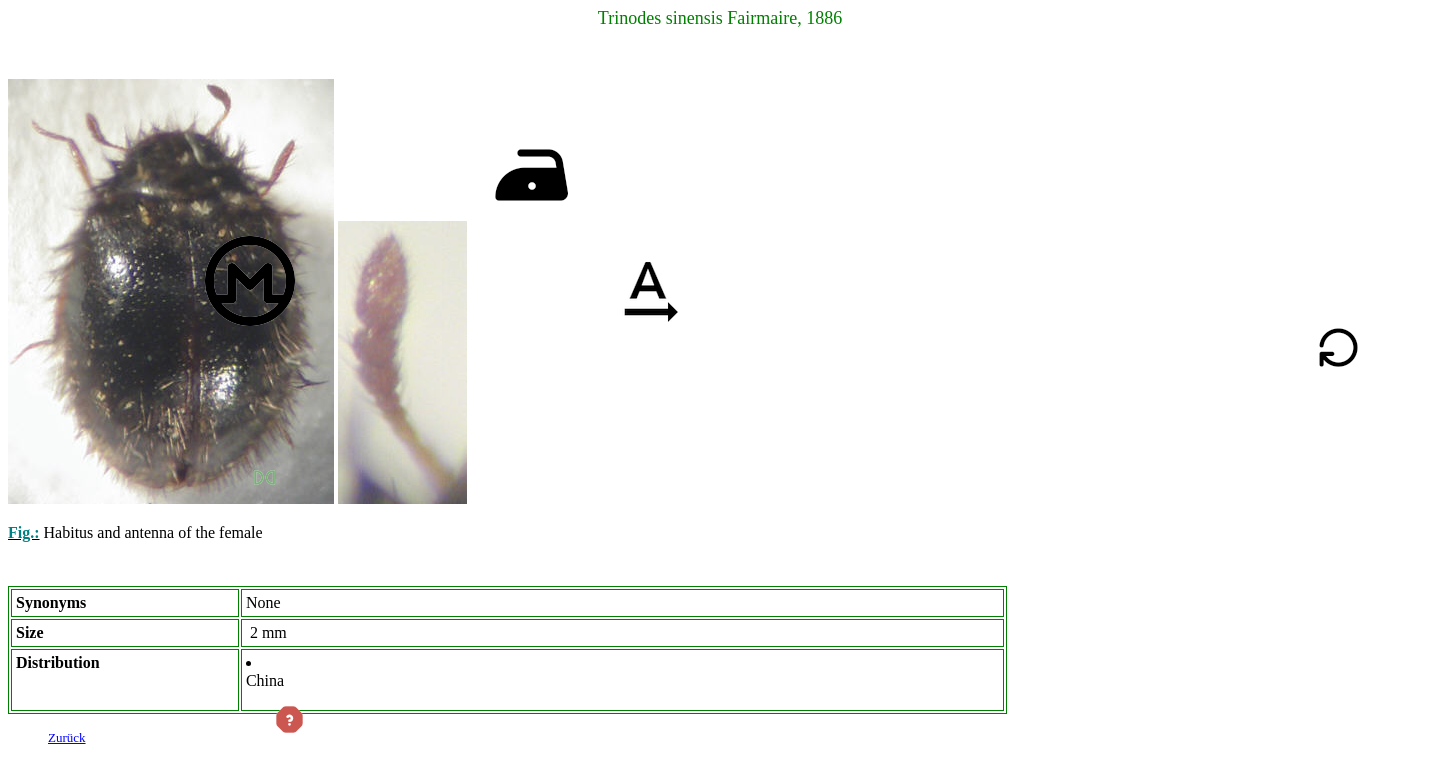  Describe the element at coordinates (532, 175) in the screenshot. I see `indicates clothing requires ironing` at that location.